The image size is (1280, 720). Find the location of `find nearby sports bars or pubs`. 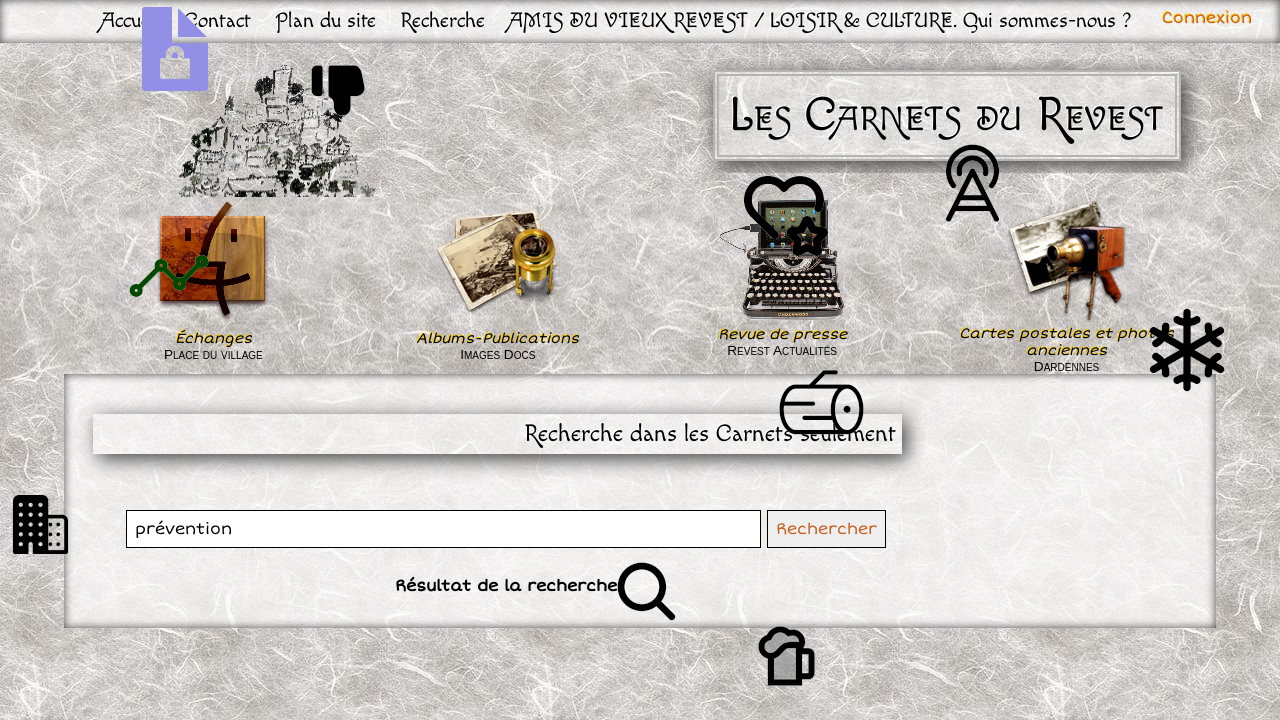

find nearby sports bars or pubs is located at coordinates (786, 657).